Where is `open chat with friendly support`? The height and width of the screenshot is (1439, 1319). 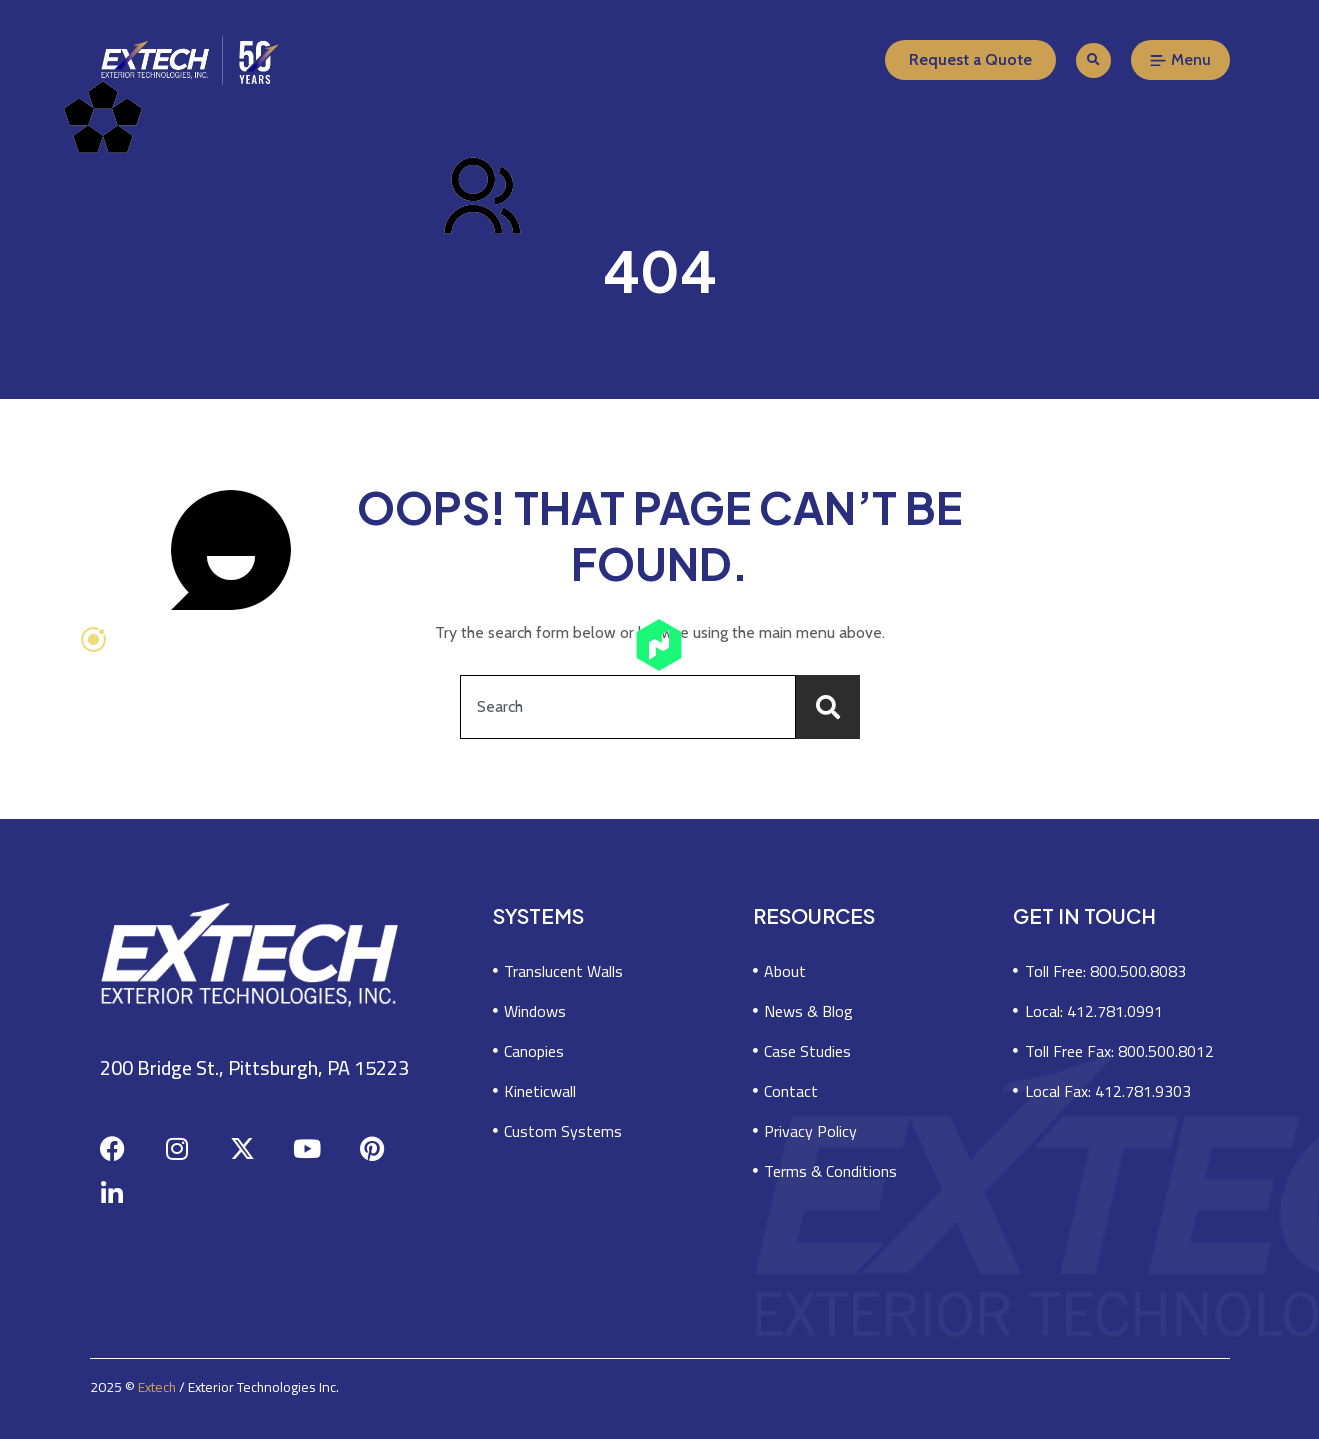
open chat with friendly support is located at coordinates (231, 550).